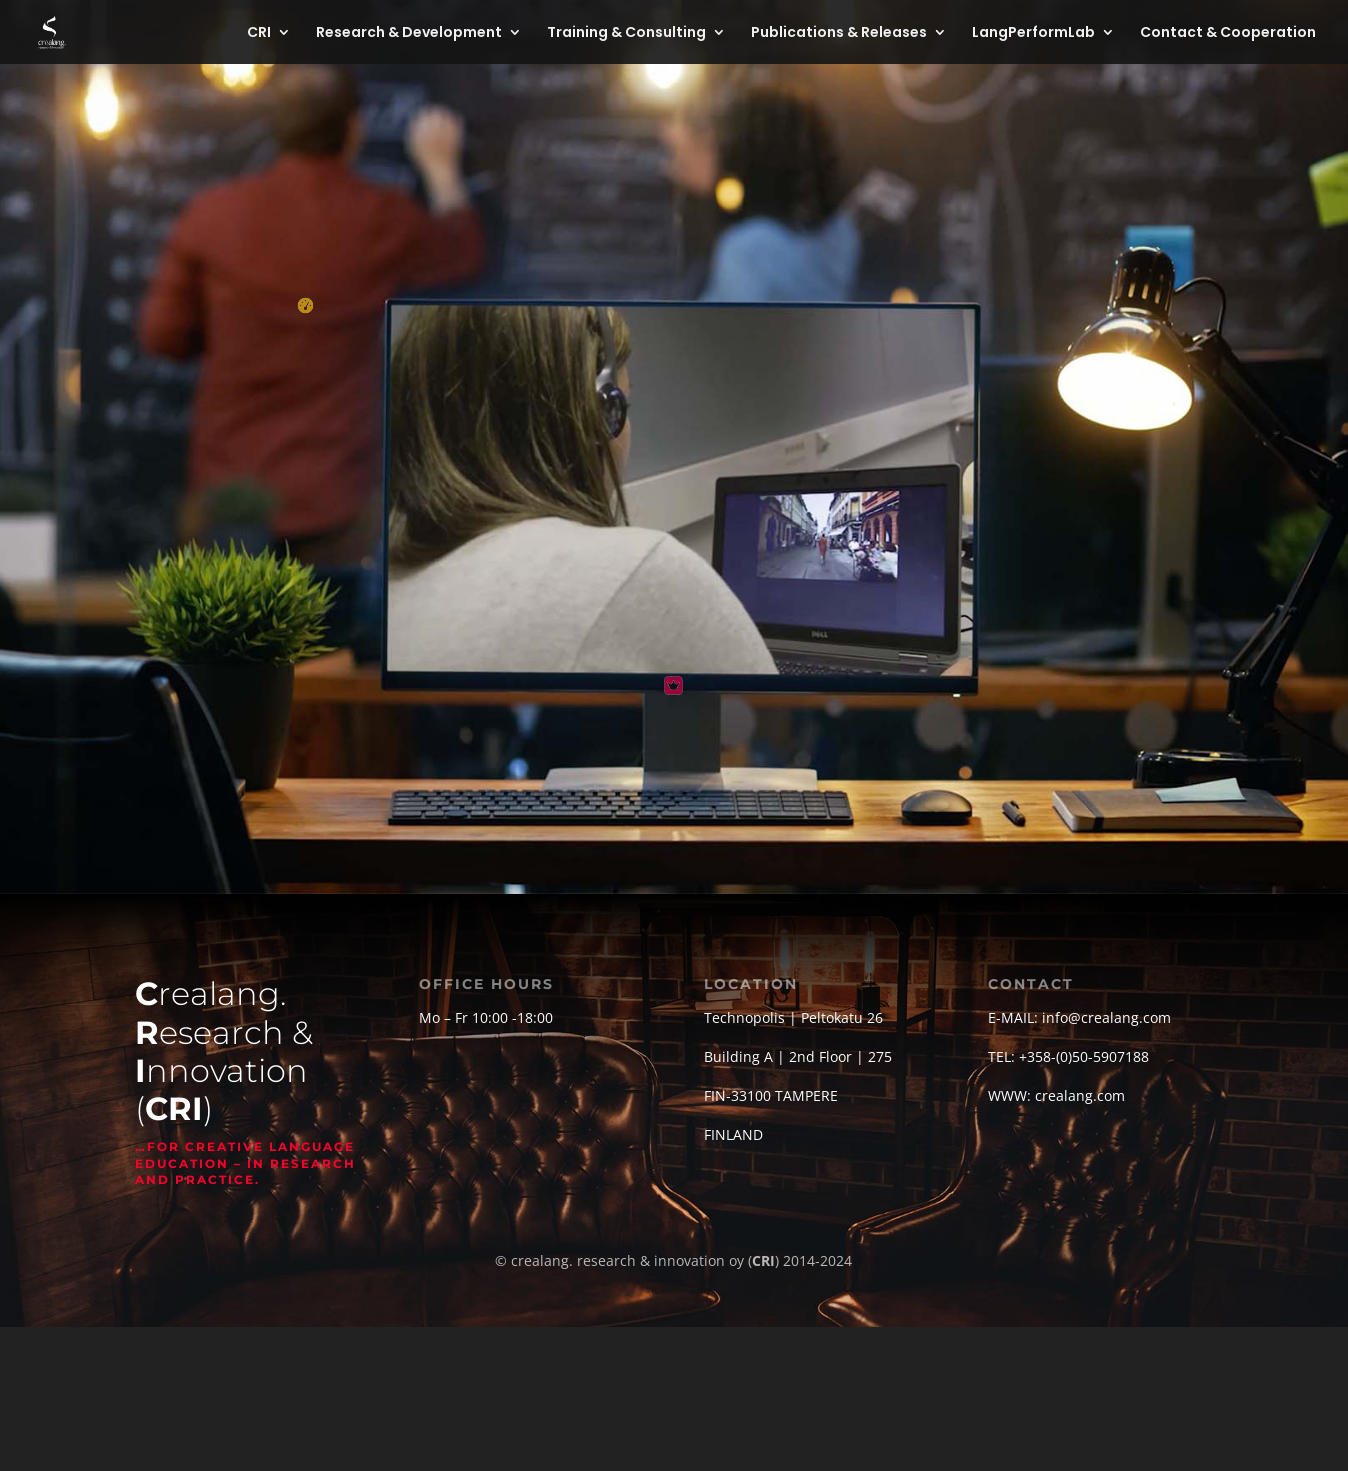 This screenshot has height=1471, width=1348. I want to click on view performance or speed metrics, so click(305, 305).